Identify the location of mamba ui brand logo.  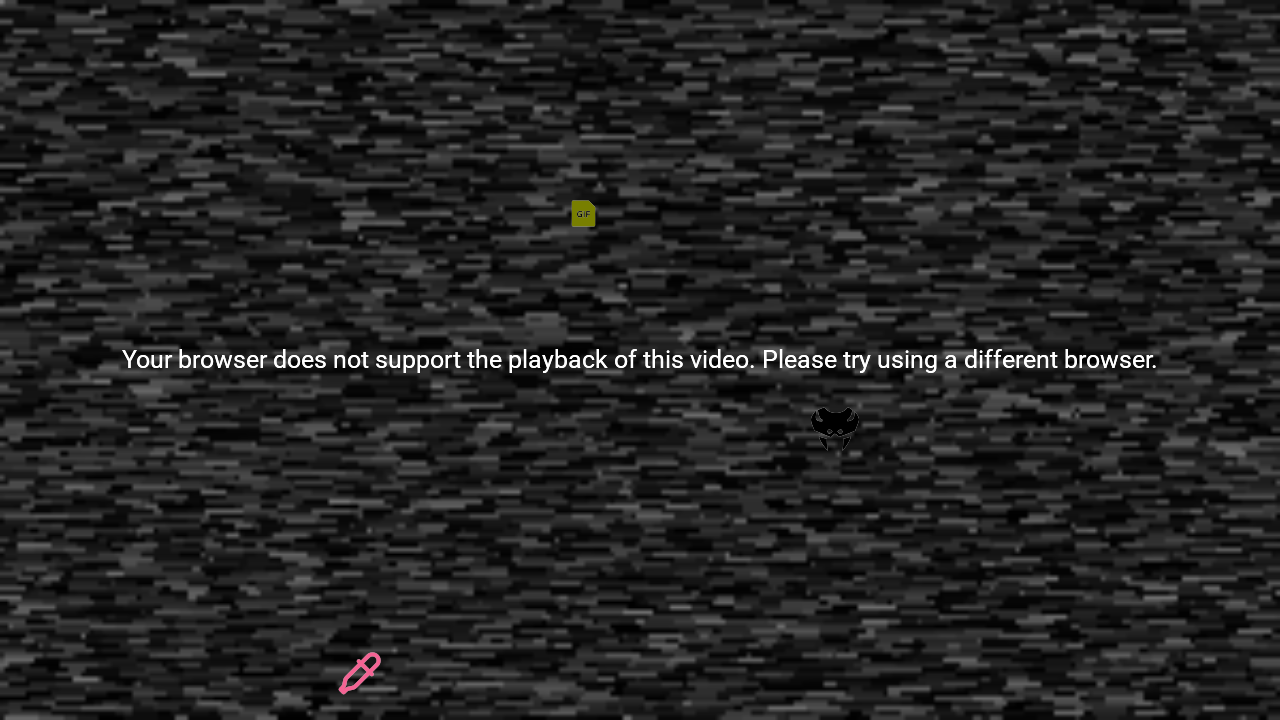
(835, 429).